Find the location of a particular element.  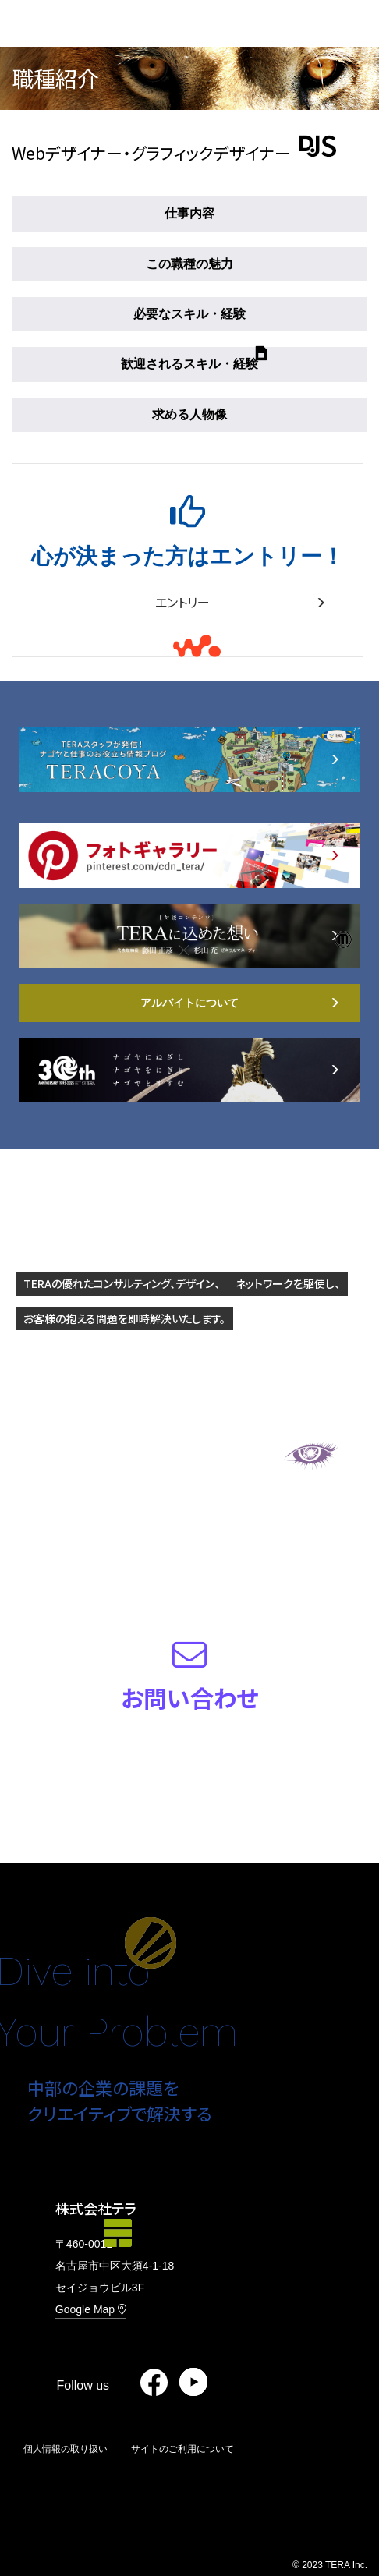

discord.js library or project branding is located at coordinates (317, 146).